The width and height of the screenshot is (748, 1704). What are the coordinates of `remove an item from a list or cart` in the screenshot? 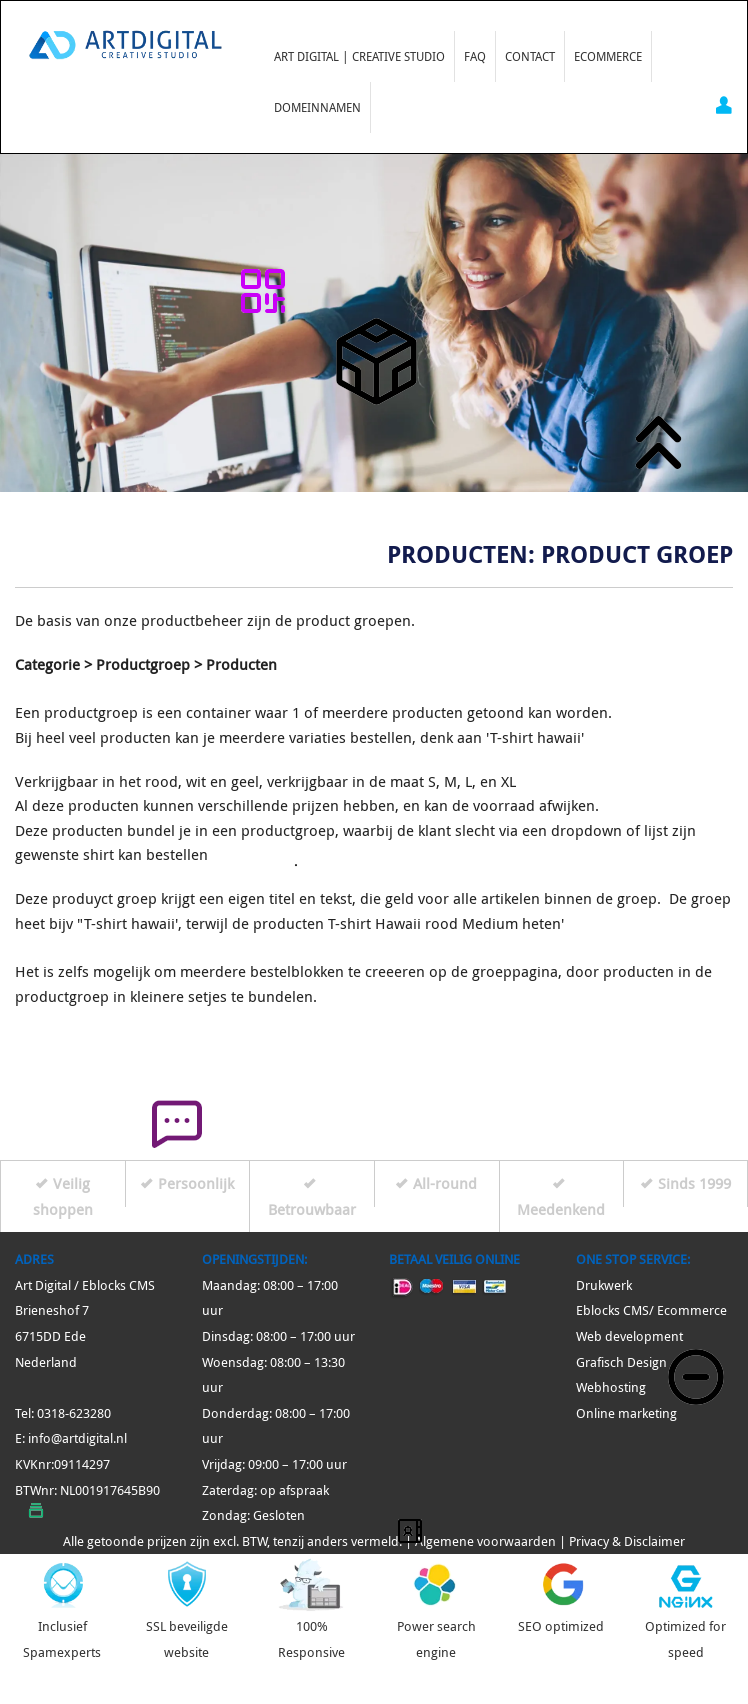 It's located at (696, 1377).